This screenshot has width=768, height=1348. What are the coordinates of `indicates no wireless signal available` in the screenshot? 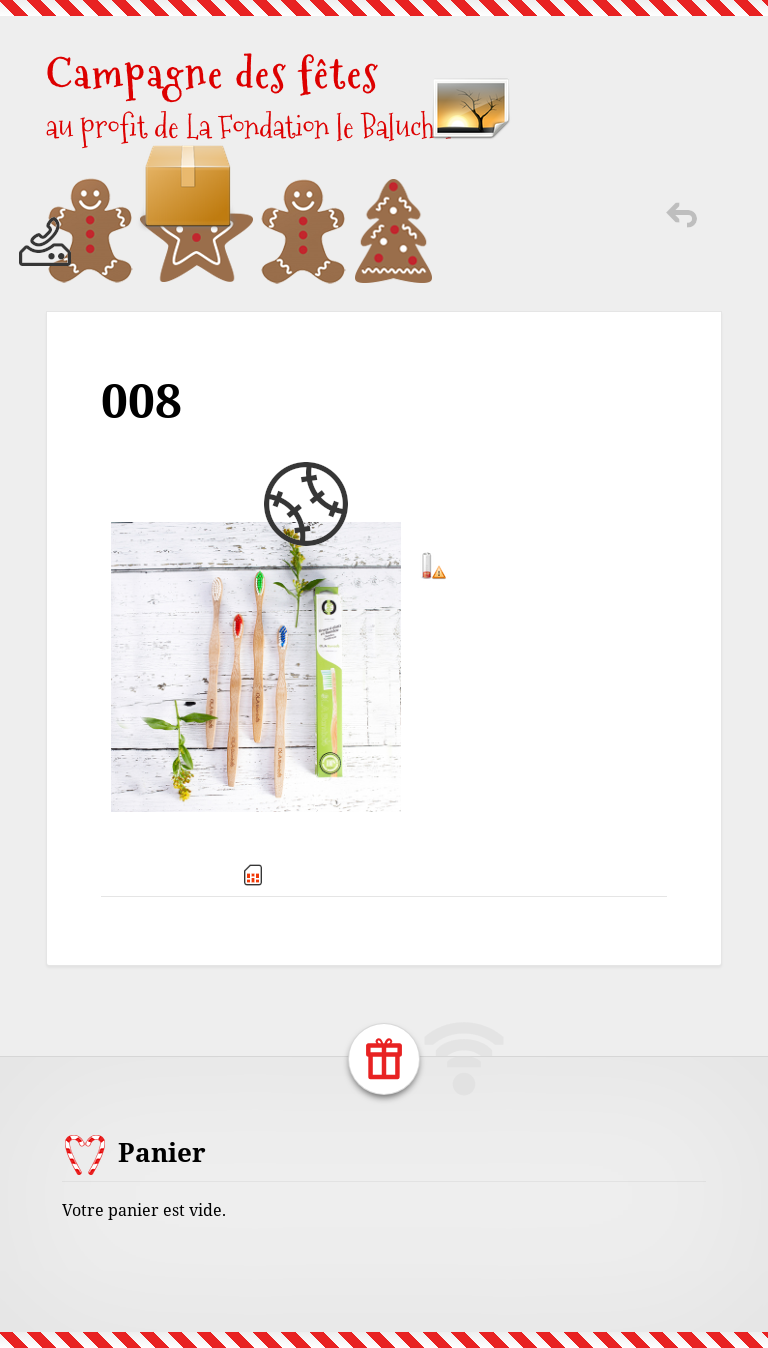 It's located at (464, 1056).